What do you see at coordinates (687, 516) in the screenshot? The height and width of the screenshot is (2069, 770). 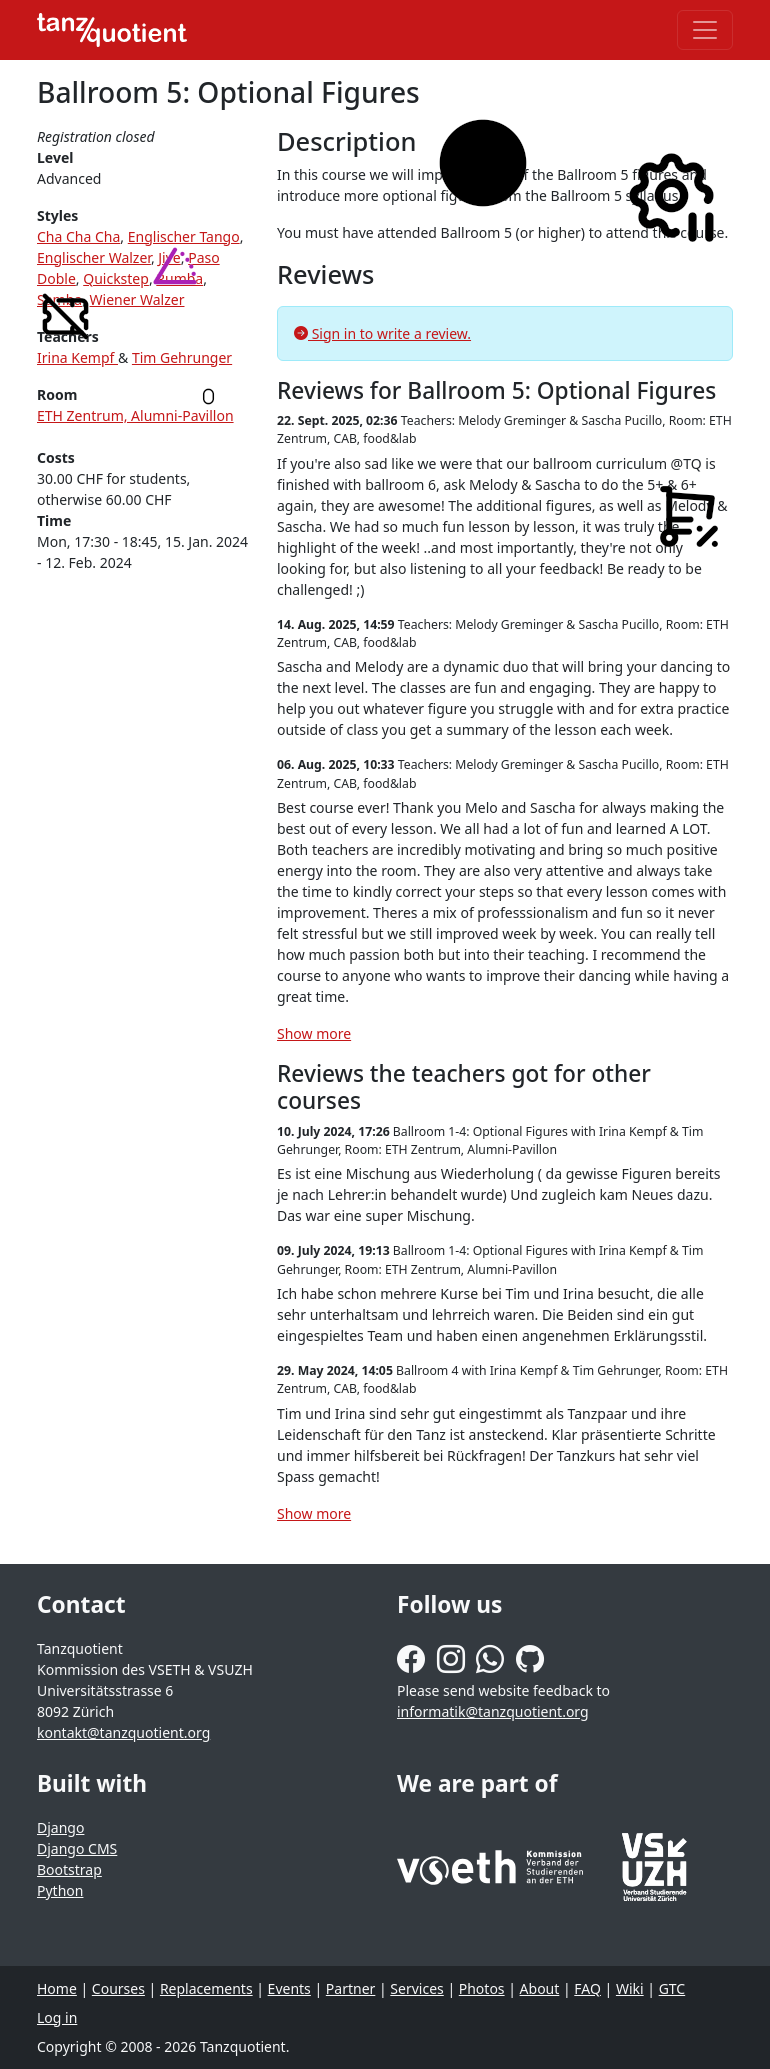 I see `view discounted items in your cart` at bounding box center [687, 516].